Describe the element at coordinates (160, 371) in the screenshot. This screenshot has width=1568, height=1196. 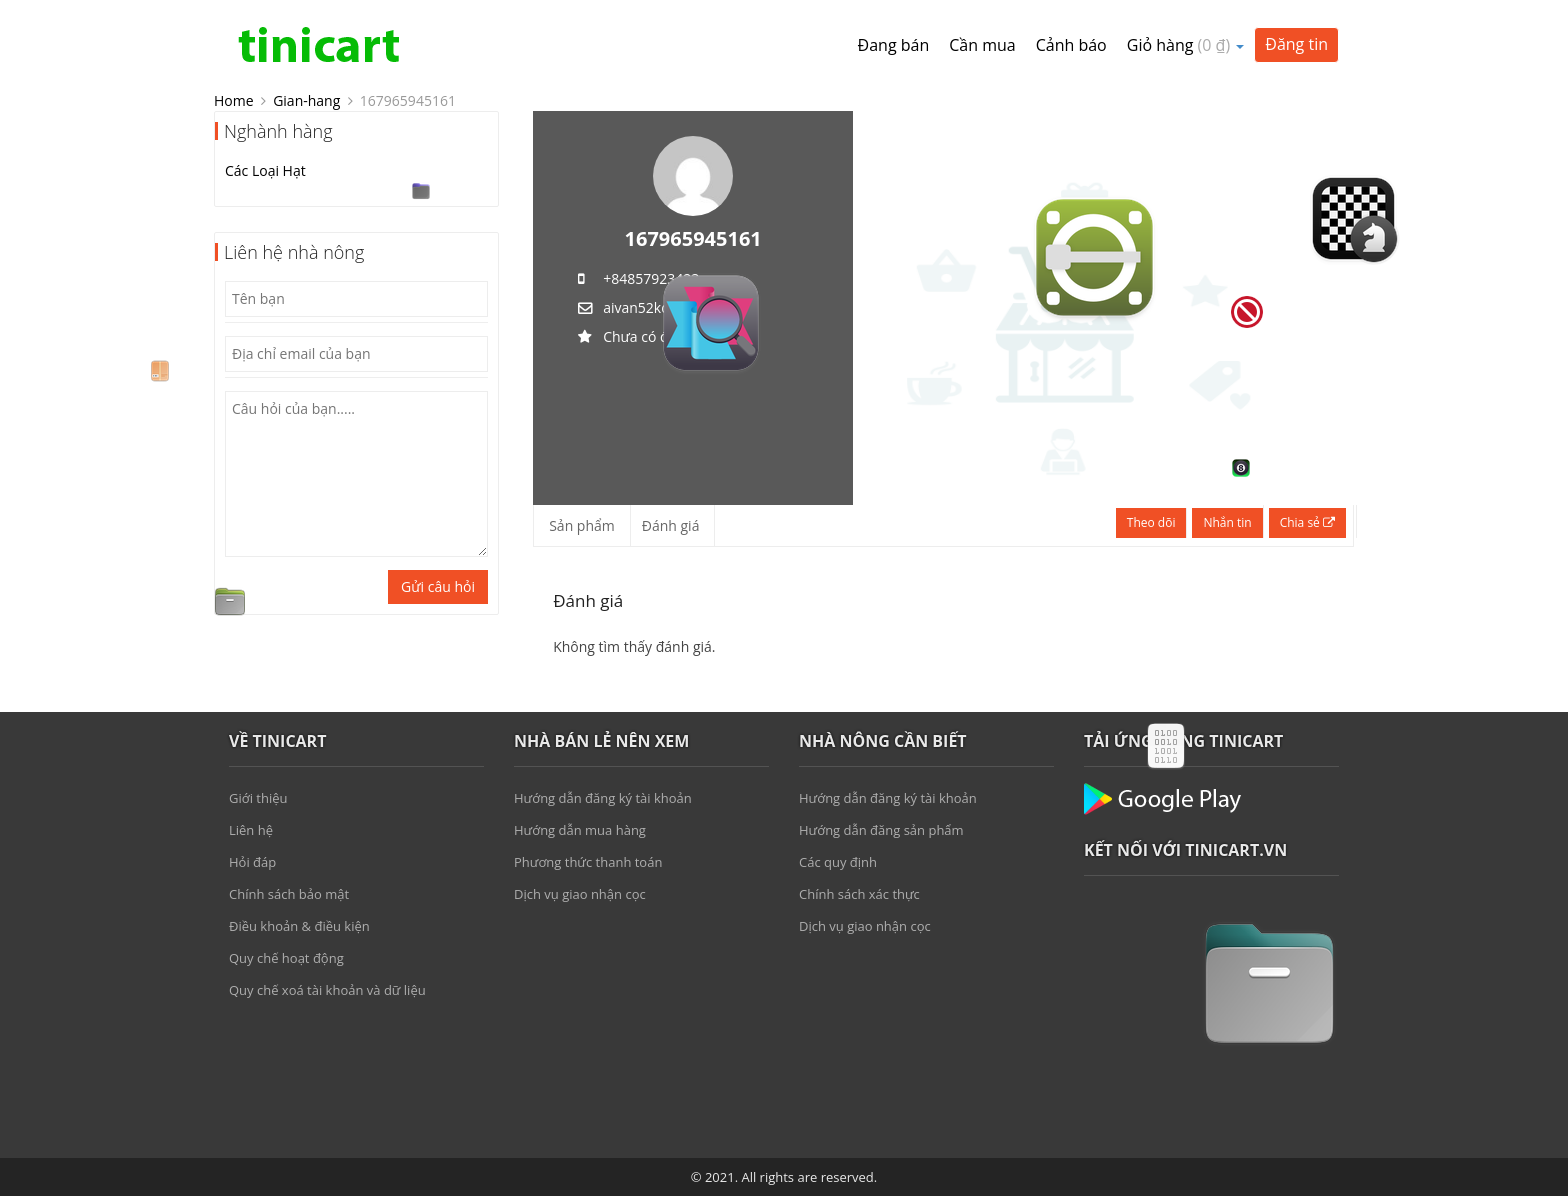
I see `a package or archive file type` at that location.